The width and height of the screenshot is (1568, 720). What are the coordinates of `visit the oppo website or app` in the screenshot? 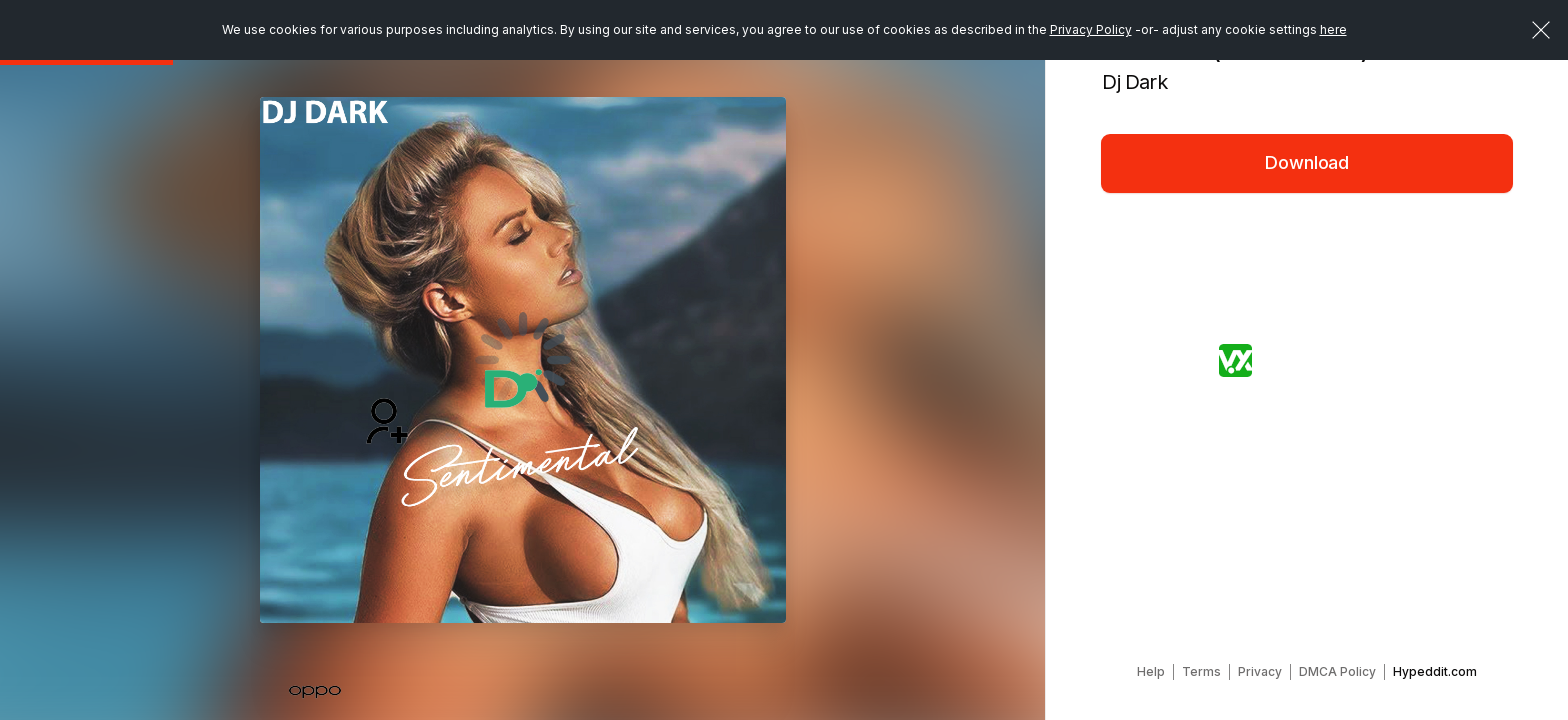 It's located at (315, 692).